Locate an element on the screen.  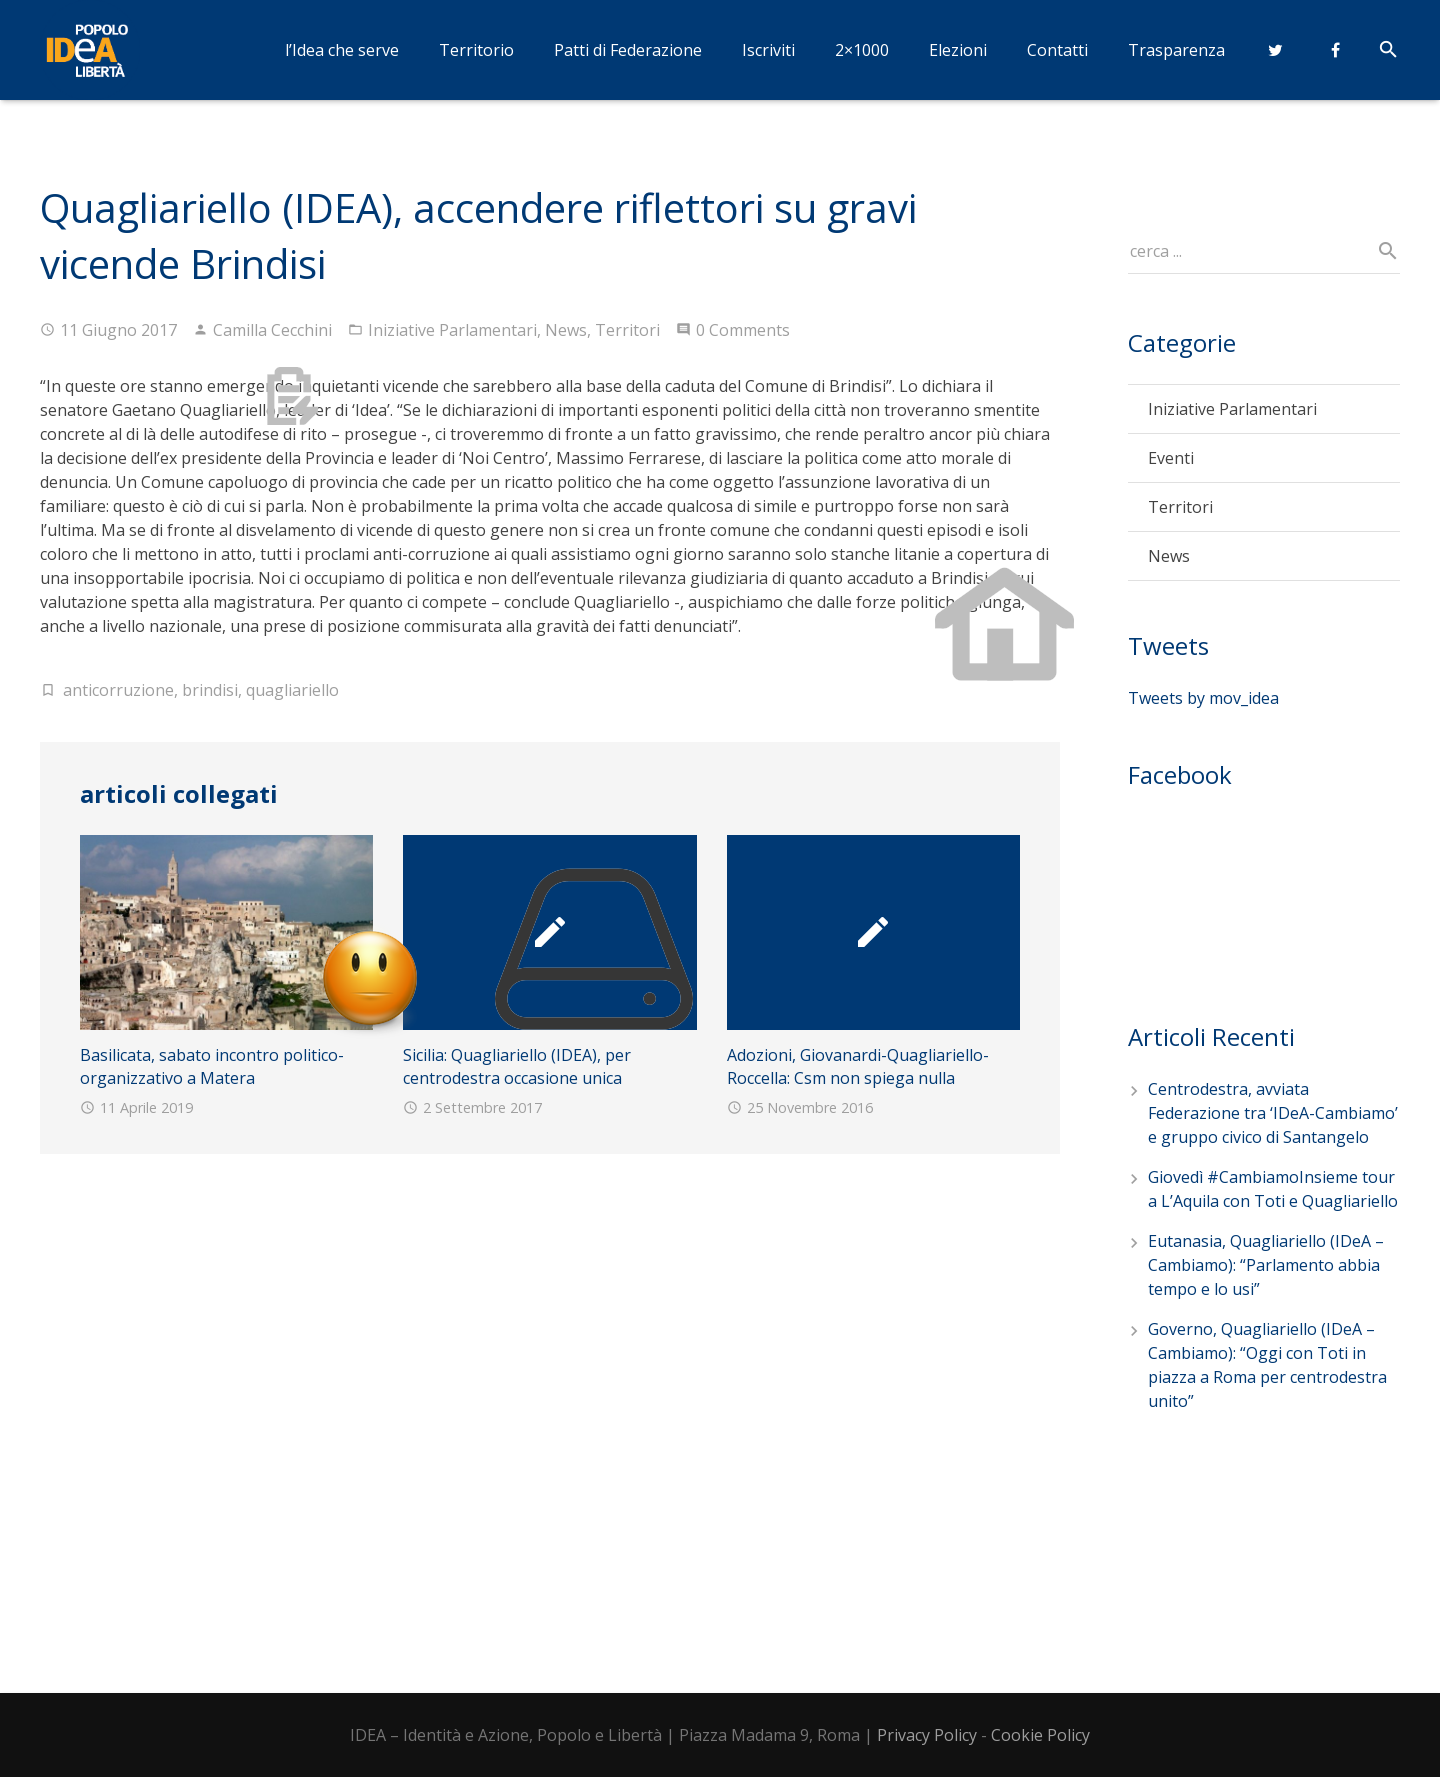
battery fully charged and currently charging is located at coordinates (289, 396).